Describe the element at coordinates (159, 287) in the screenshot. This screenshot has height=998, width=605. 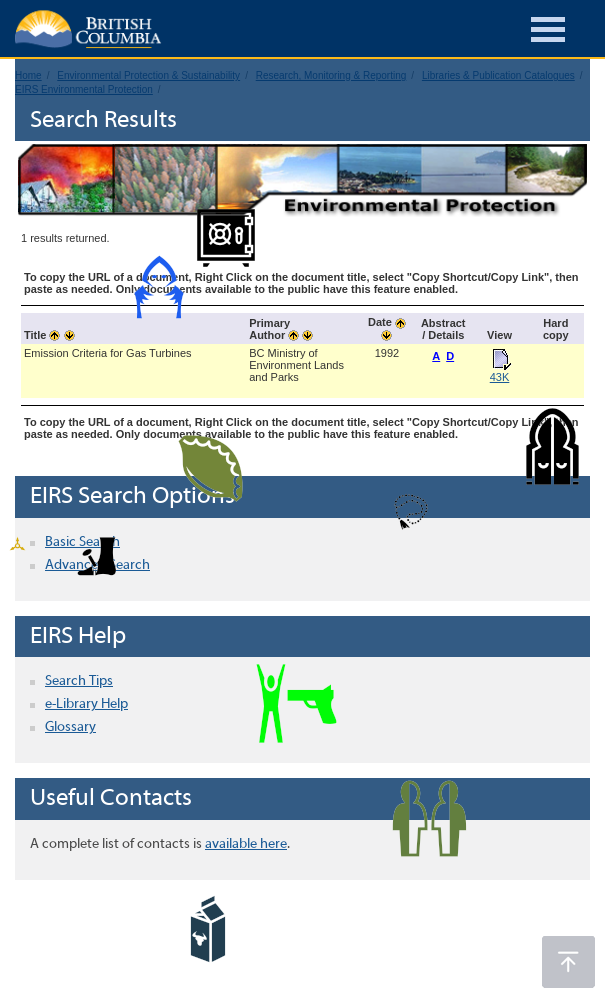
I see `select cultist character class` at that location.